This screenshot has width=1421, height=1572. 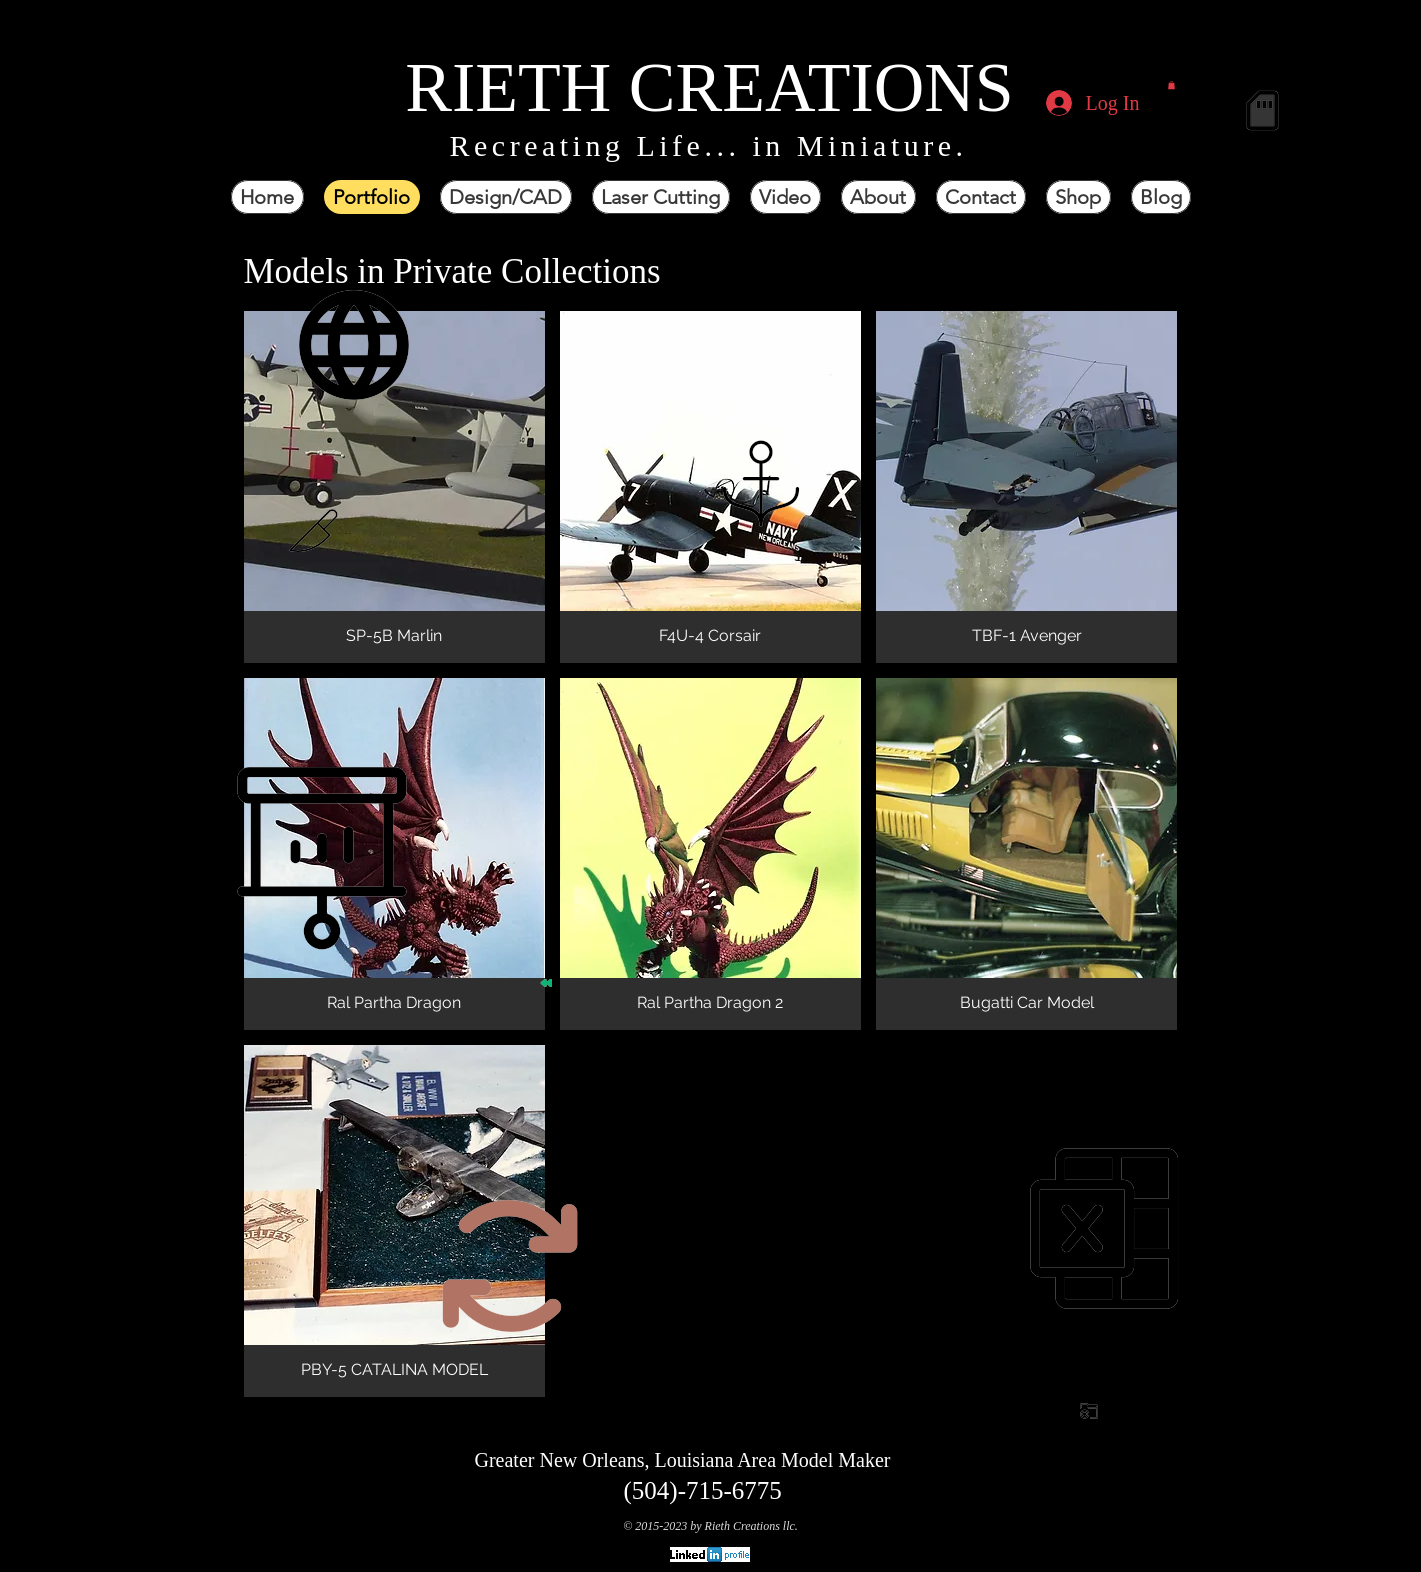 I want to click on access kitchen or cooking tools, so click(x=313, y=531).